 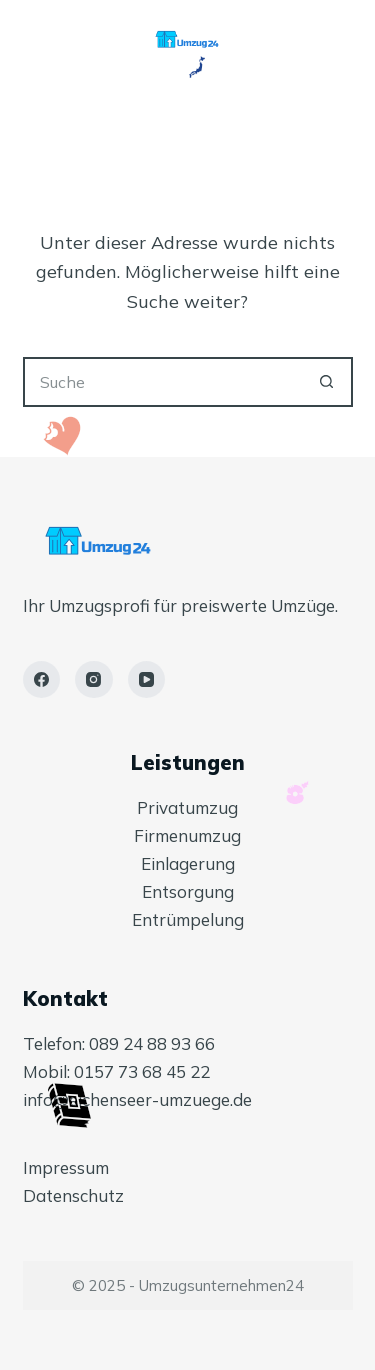 I want to click on select japan as your region or country, so click(x=197, y=67).